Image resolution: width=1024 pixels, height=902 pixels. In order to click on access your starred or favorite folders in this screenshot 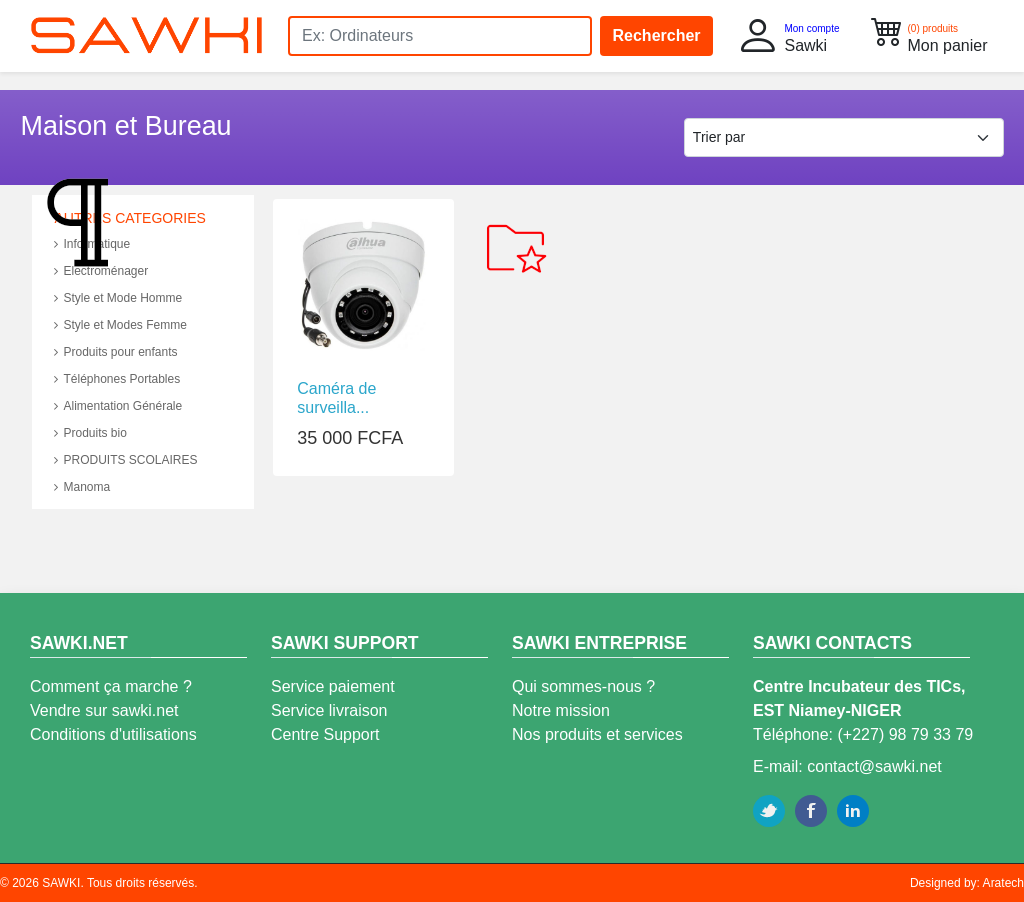, I will do `click(515, 246)`.